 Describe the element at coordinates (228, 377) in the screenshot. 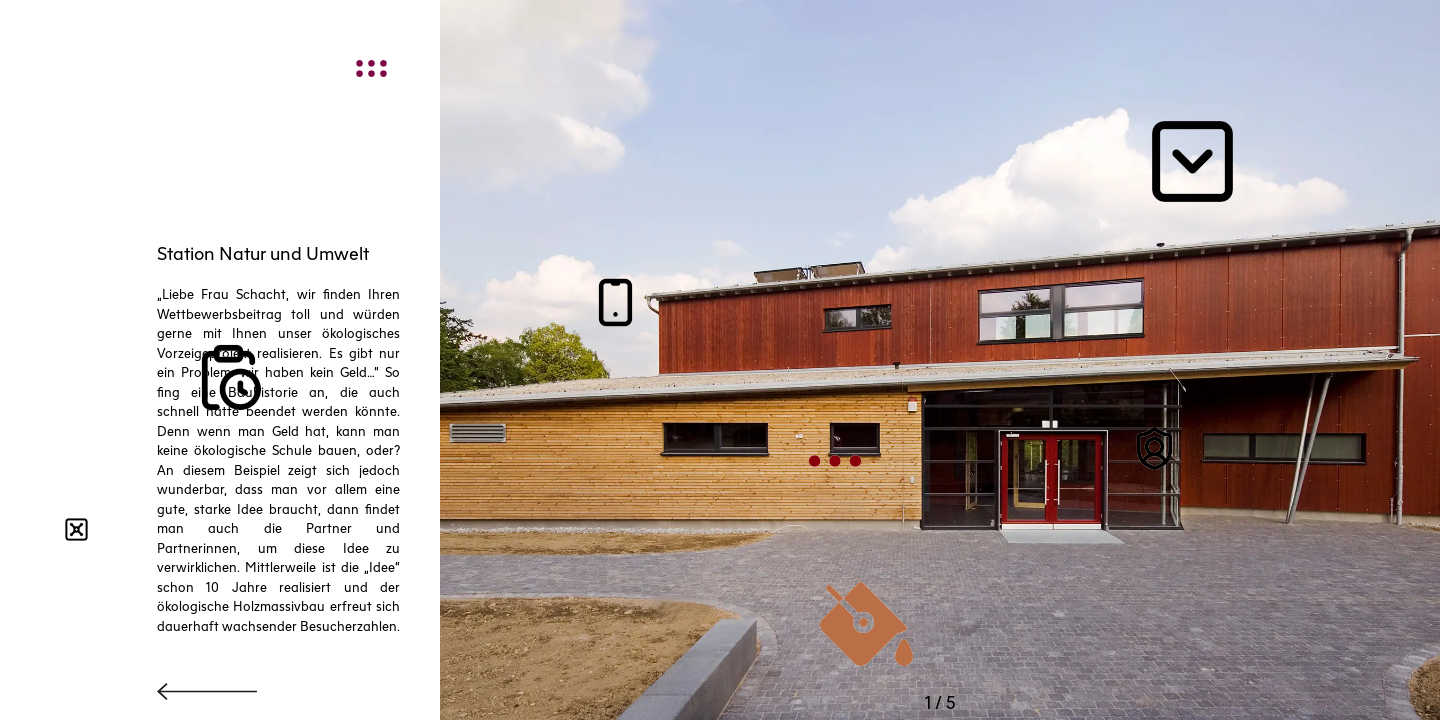

I see `view clipboard history` at that location.